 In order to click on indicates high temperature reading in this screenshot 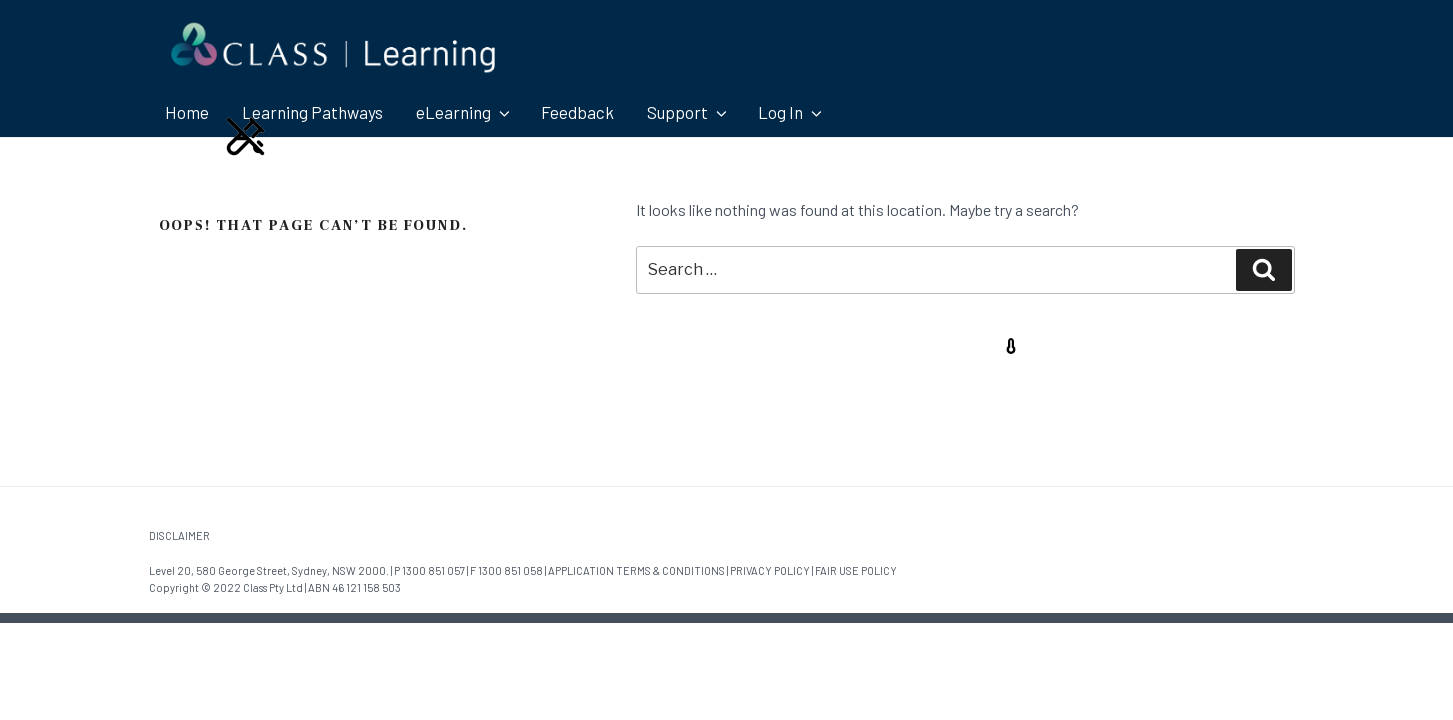, I will do `click(1011, 346)`.